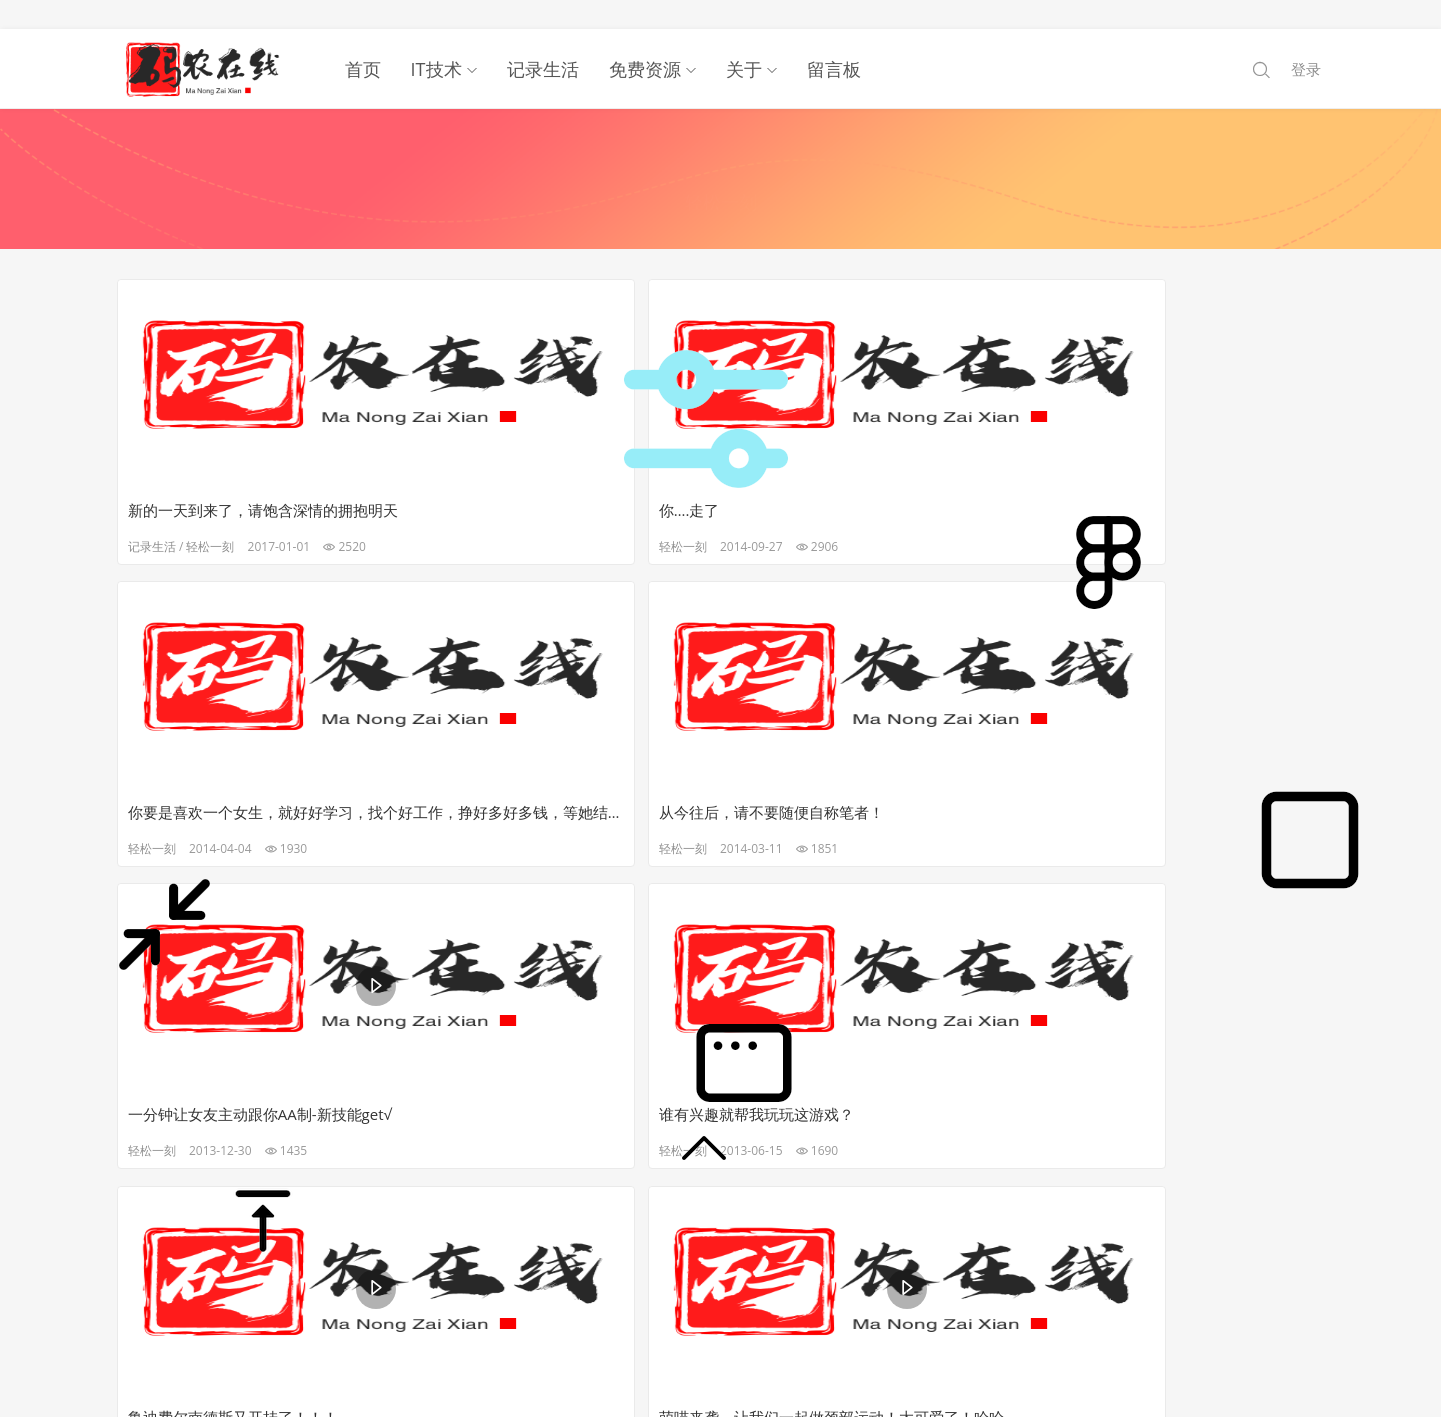 The height and width of the screenshot is (1417, 1441). What do you see at coordinates (164, 924) in the screenshot?
I see `minimize or collapse the current window` at bounding box center [164, 924].